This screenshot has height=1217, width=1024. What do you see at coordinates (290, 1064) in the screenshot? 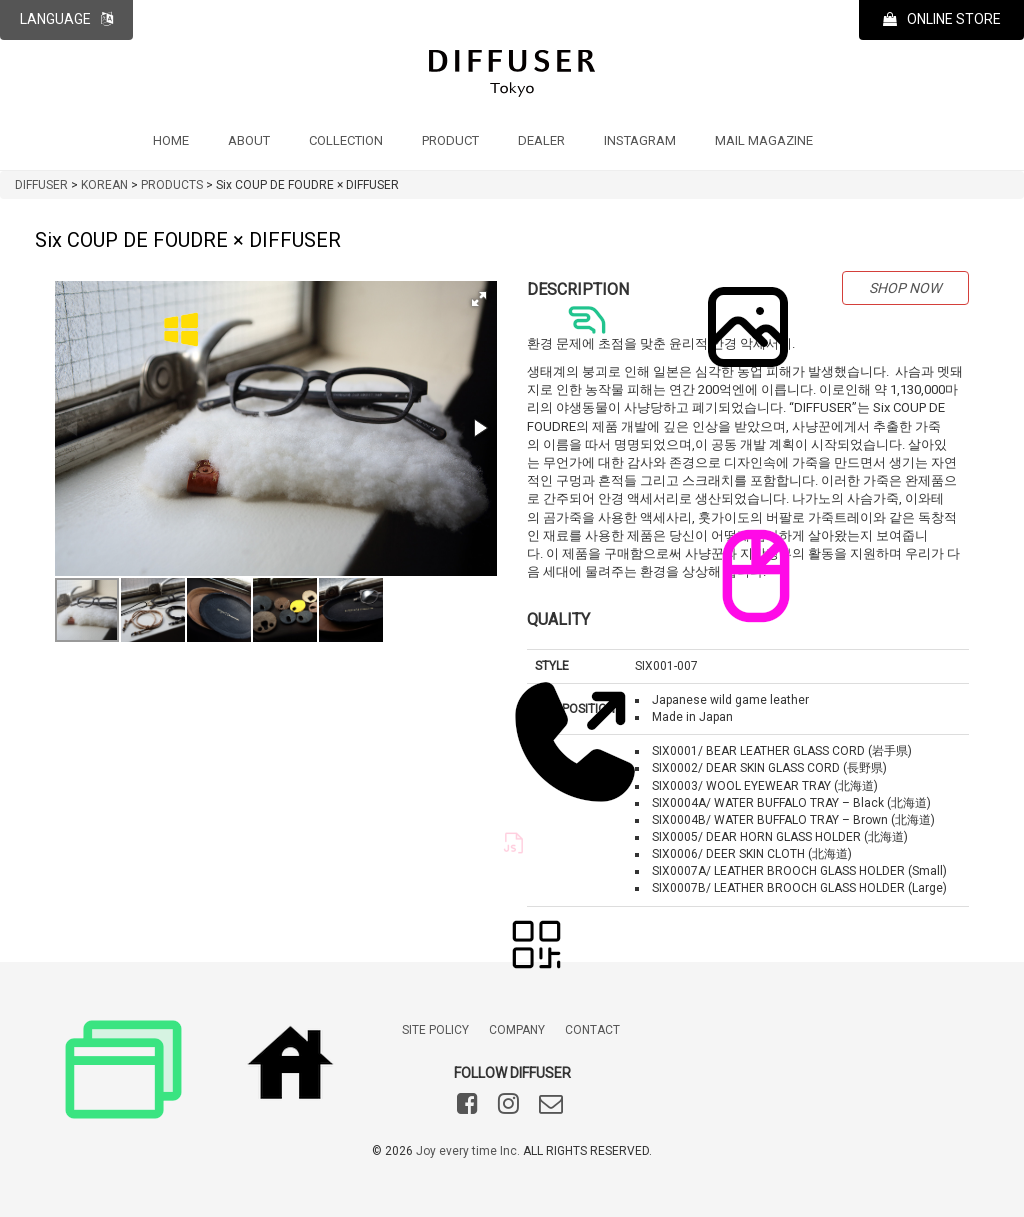
I see `go to home screen` at bounding box center [290, 1064].